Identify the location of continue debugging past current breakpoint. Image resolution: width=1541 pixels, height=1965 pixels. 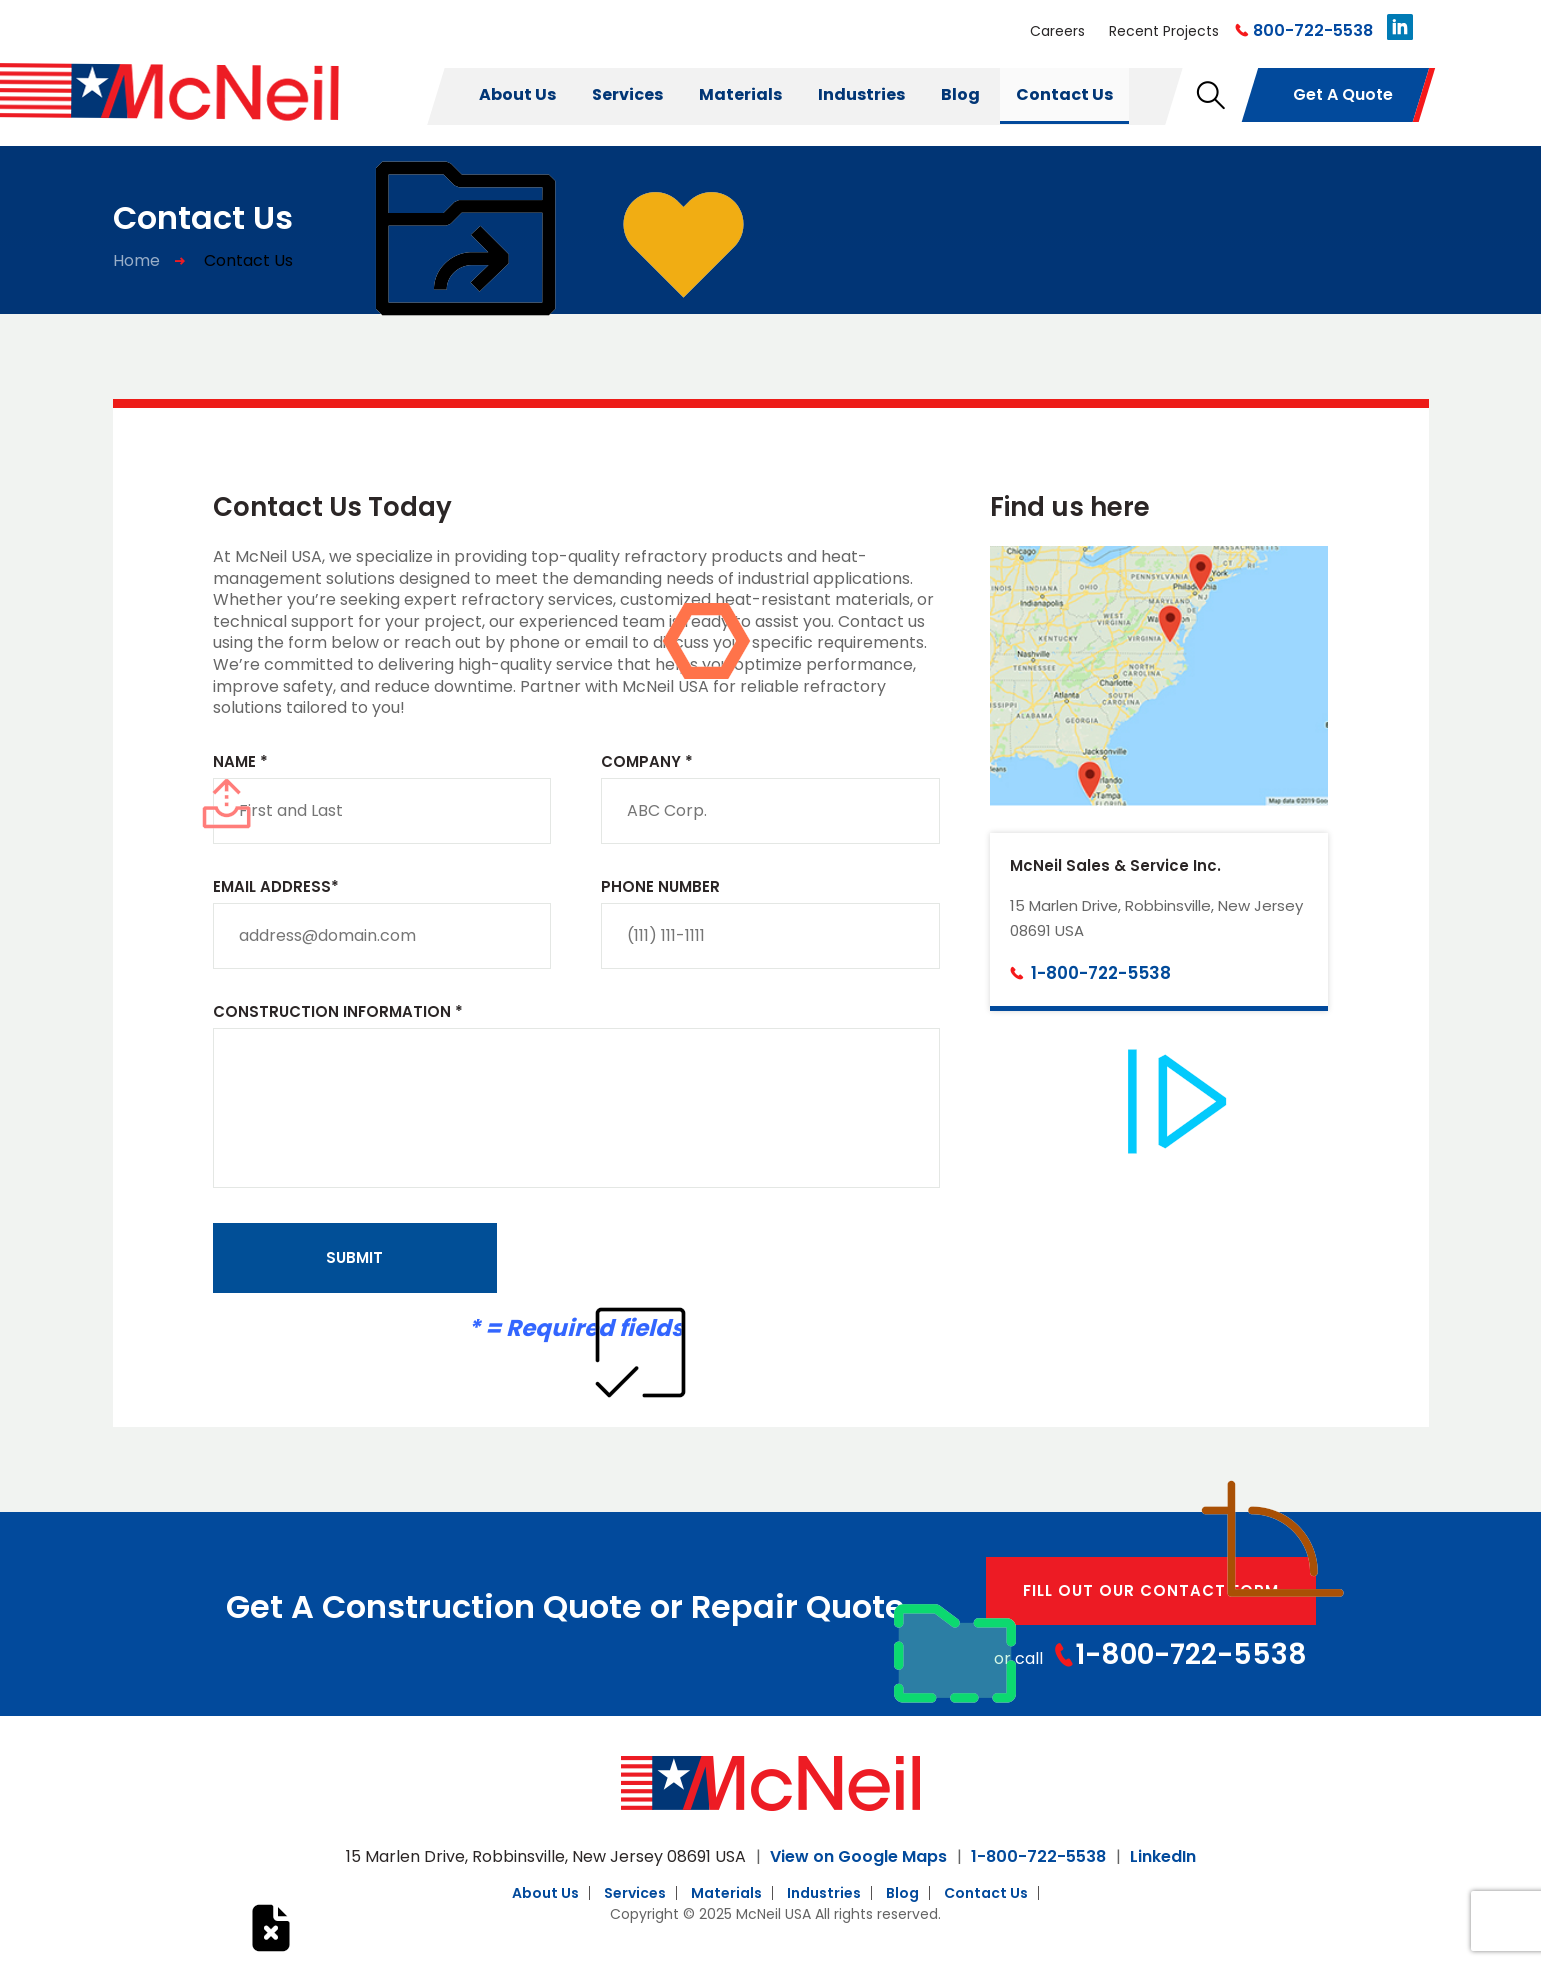
(1171, 1101).